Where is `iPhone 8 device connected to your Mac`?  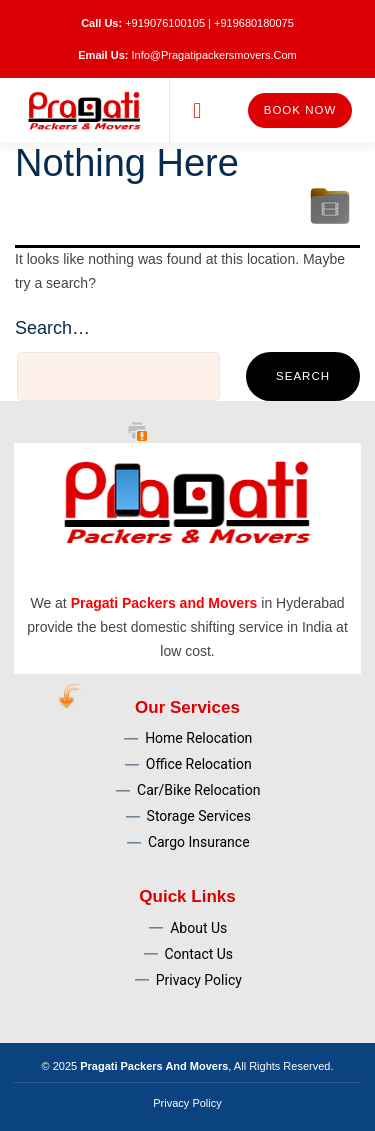 iPhone 8 device connected to your Mac is located at coordinates (127, 490).